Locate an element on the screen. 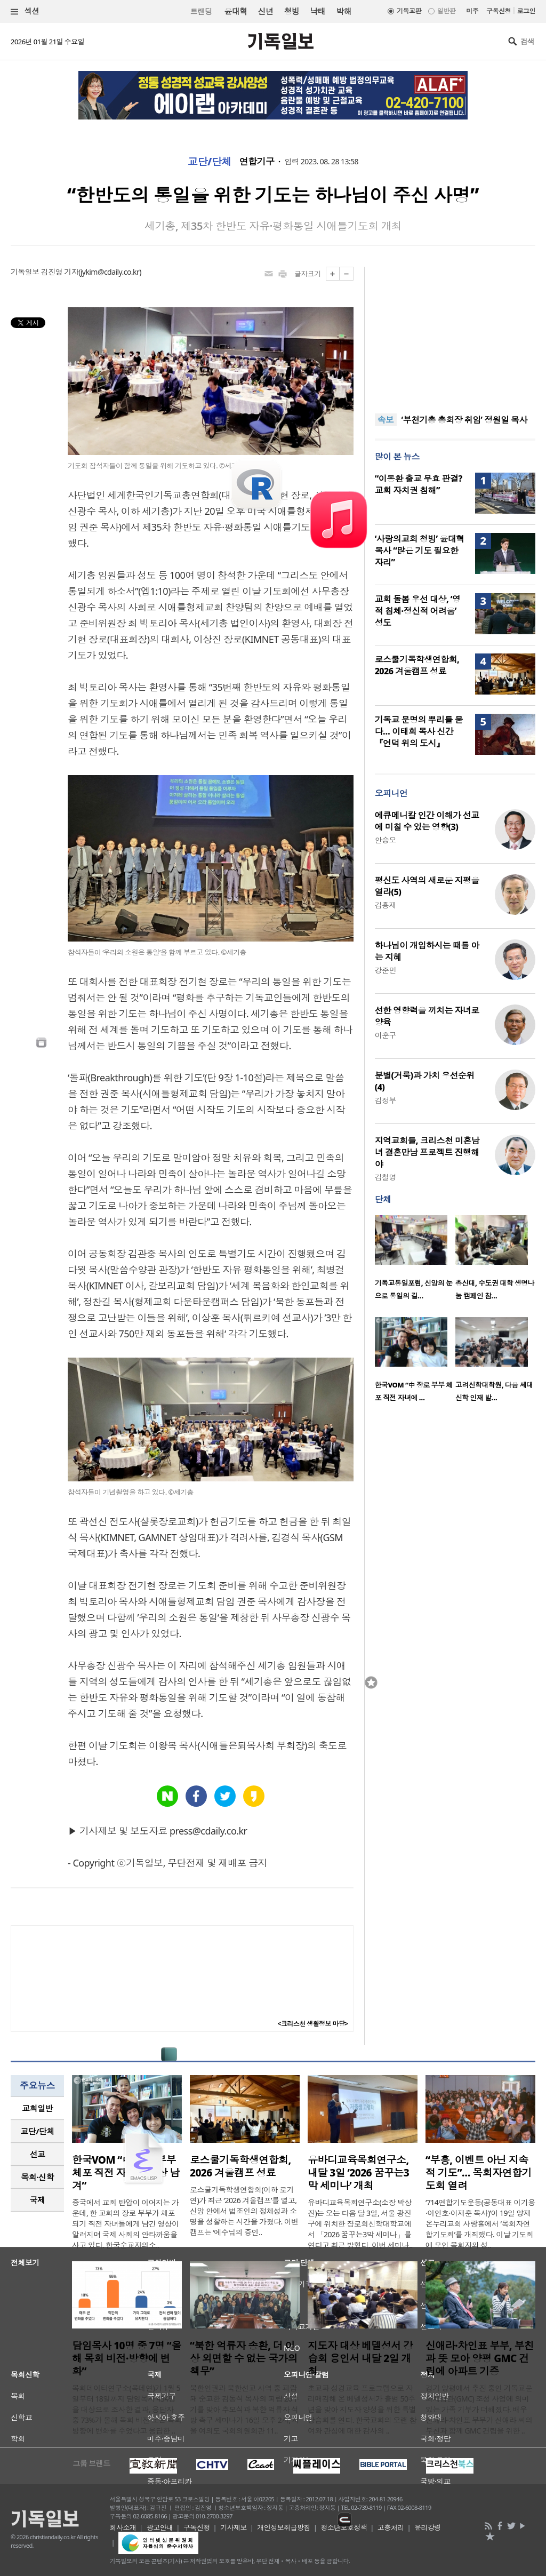 The width and height of the screenshot is (546, 2576). indicates an unrated item is located at coordinates (371, 1682).